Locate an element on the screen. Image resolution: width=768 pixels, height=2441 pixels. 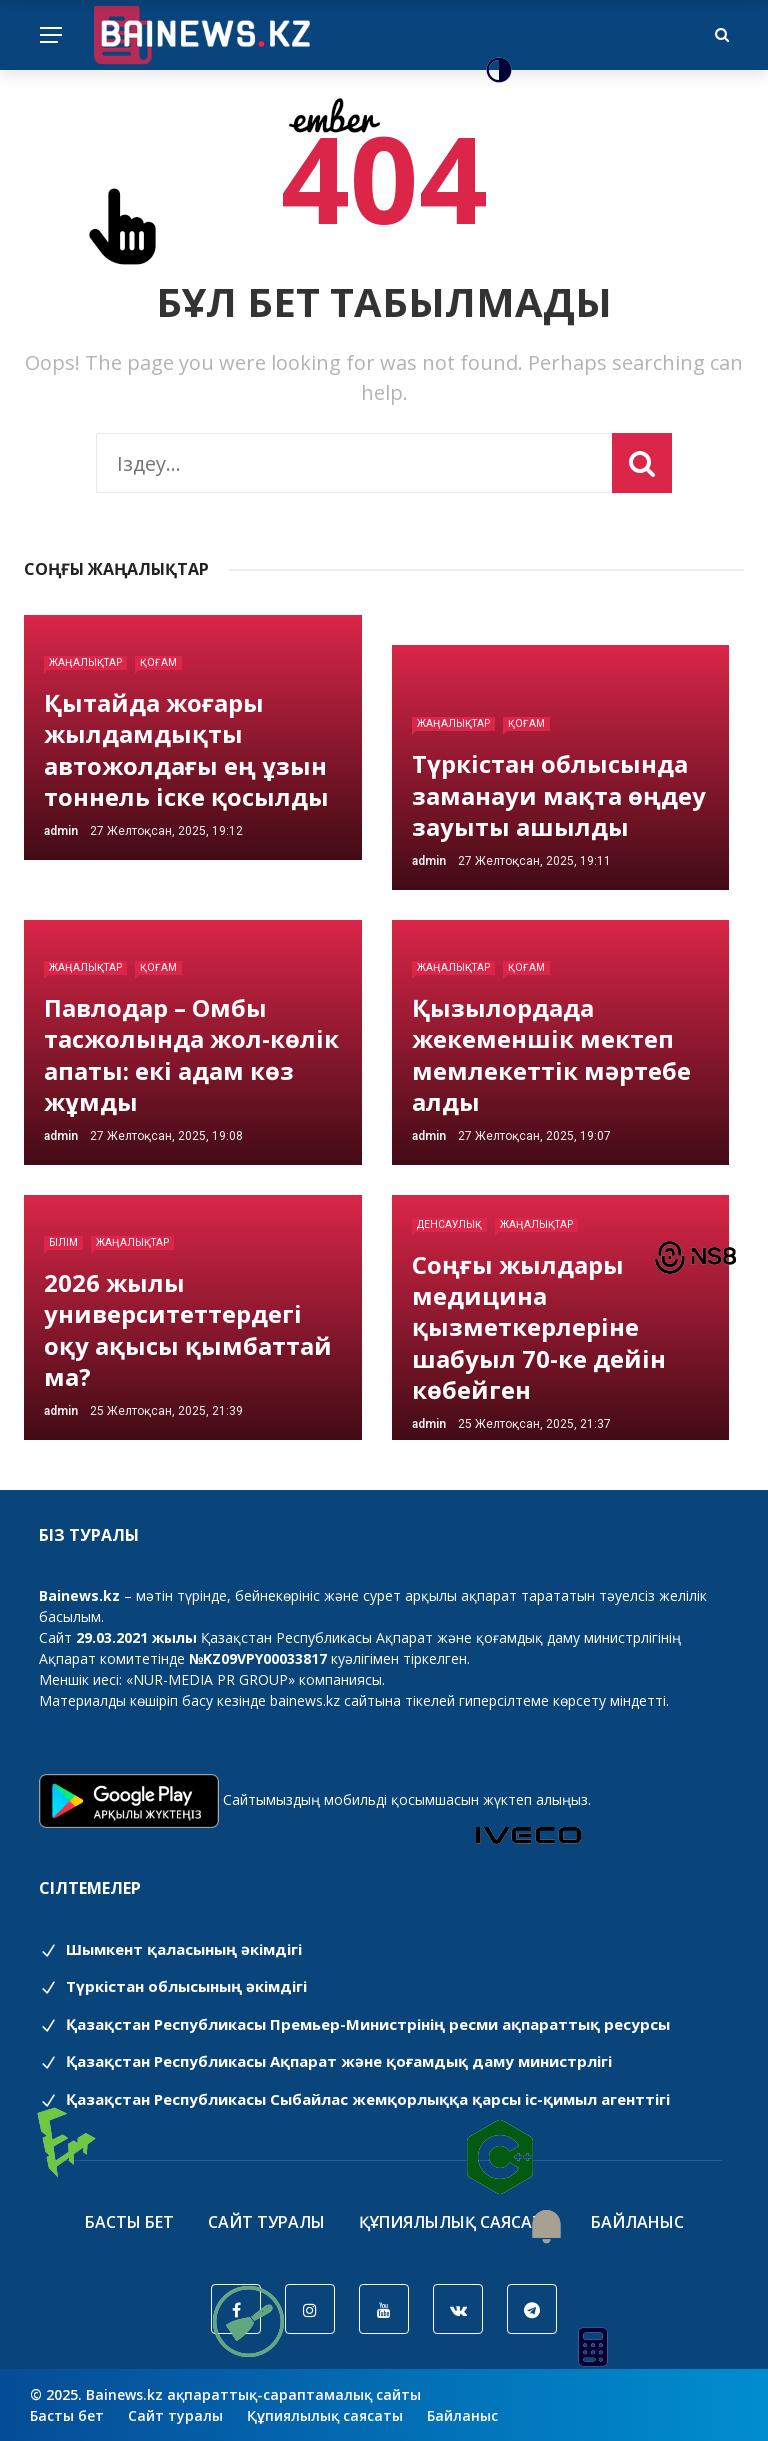
indicates C++ programming language is located at coordinates (500, 2157).